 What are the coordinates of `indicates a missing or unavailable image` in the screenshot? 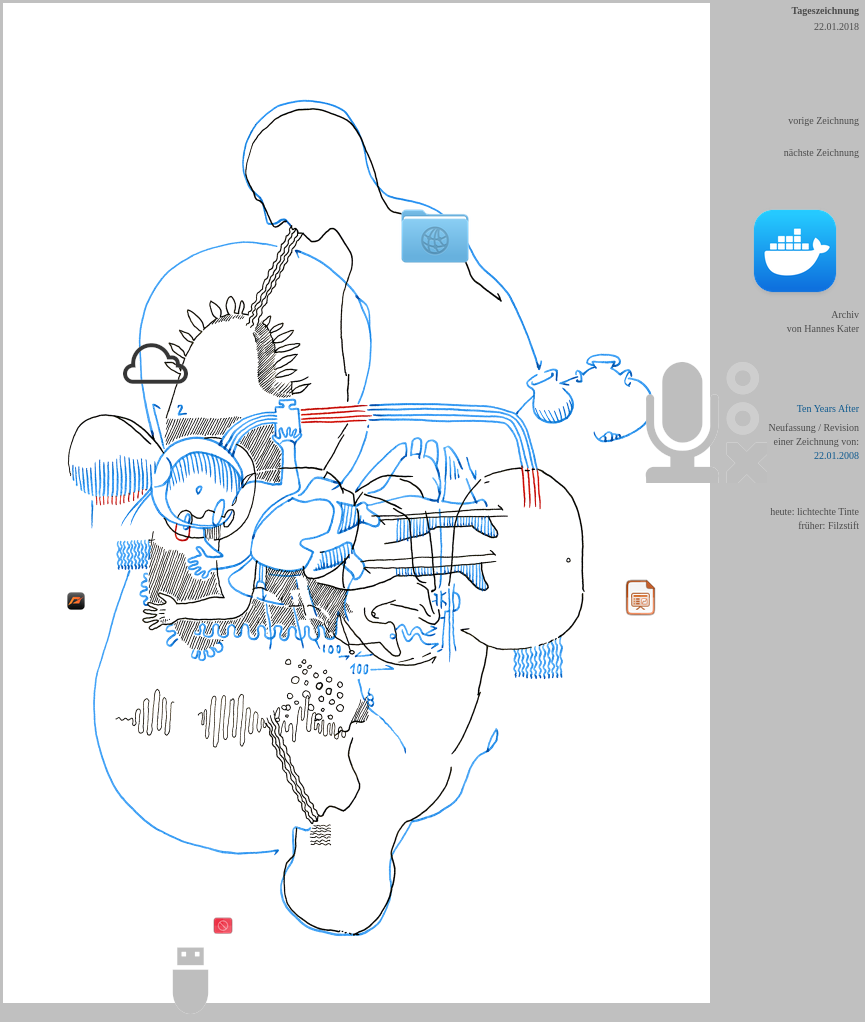 It's located at (223, 925).